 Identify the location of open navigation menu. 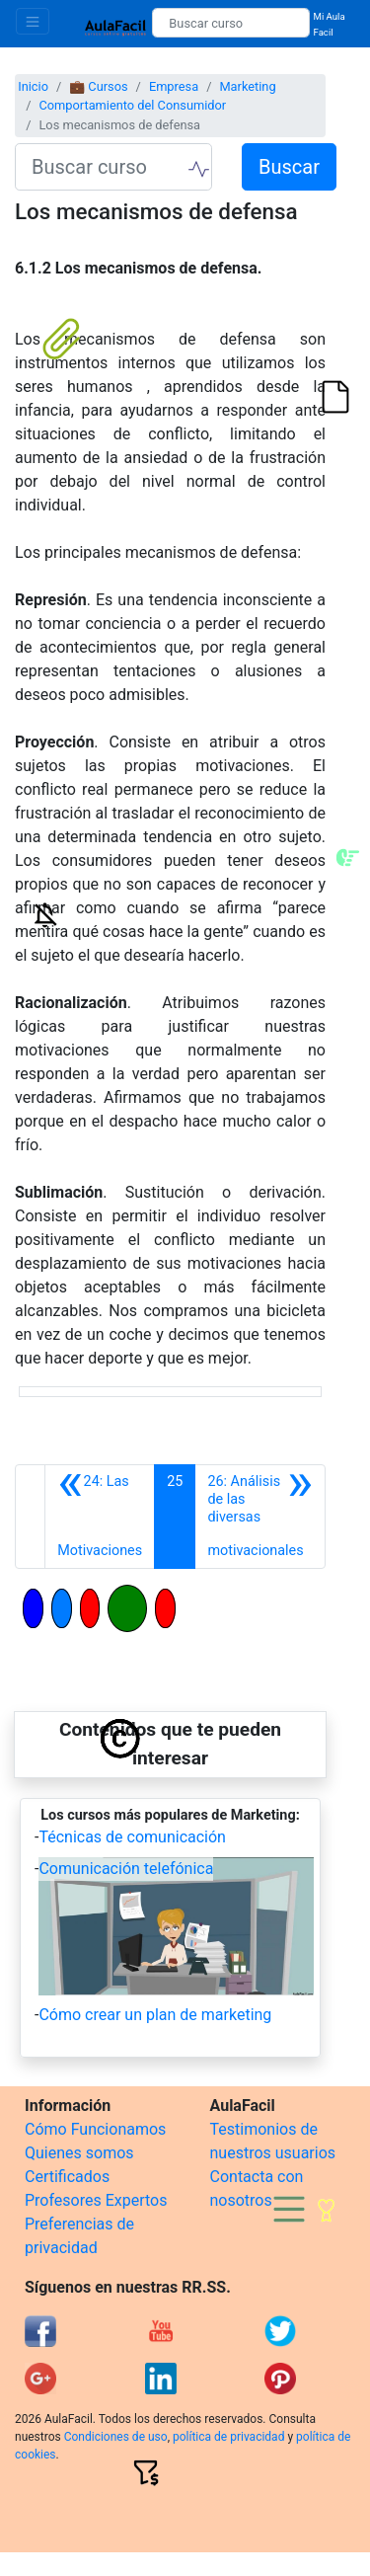
(289, 2210).